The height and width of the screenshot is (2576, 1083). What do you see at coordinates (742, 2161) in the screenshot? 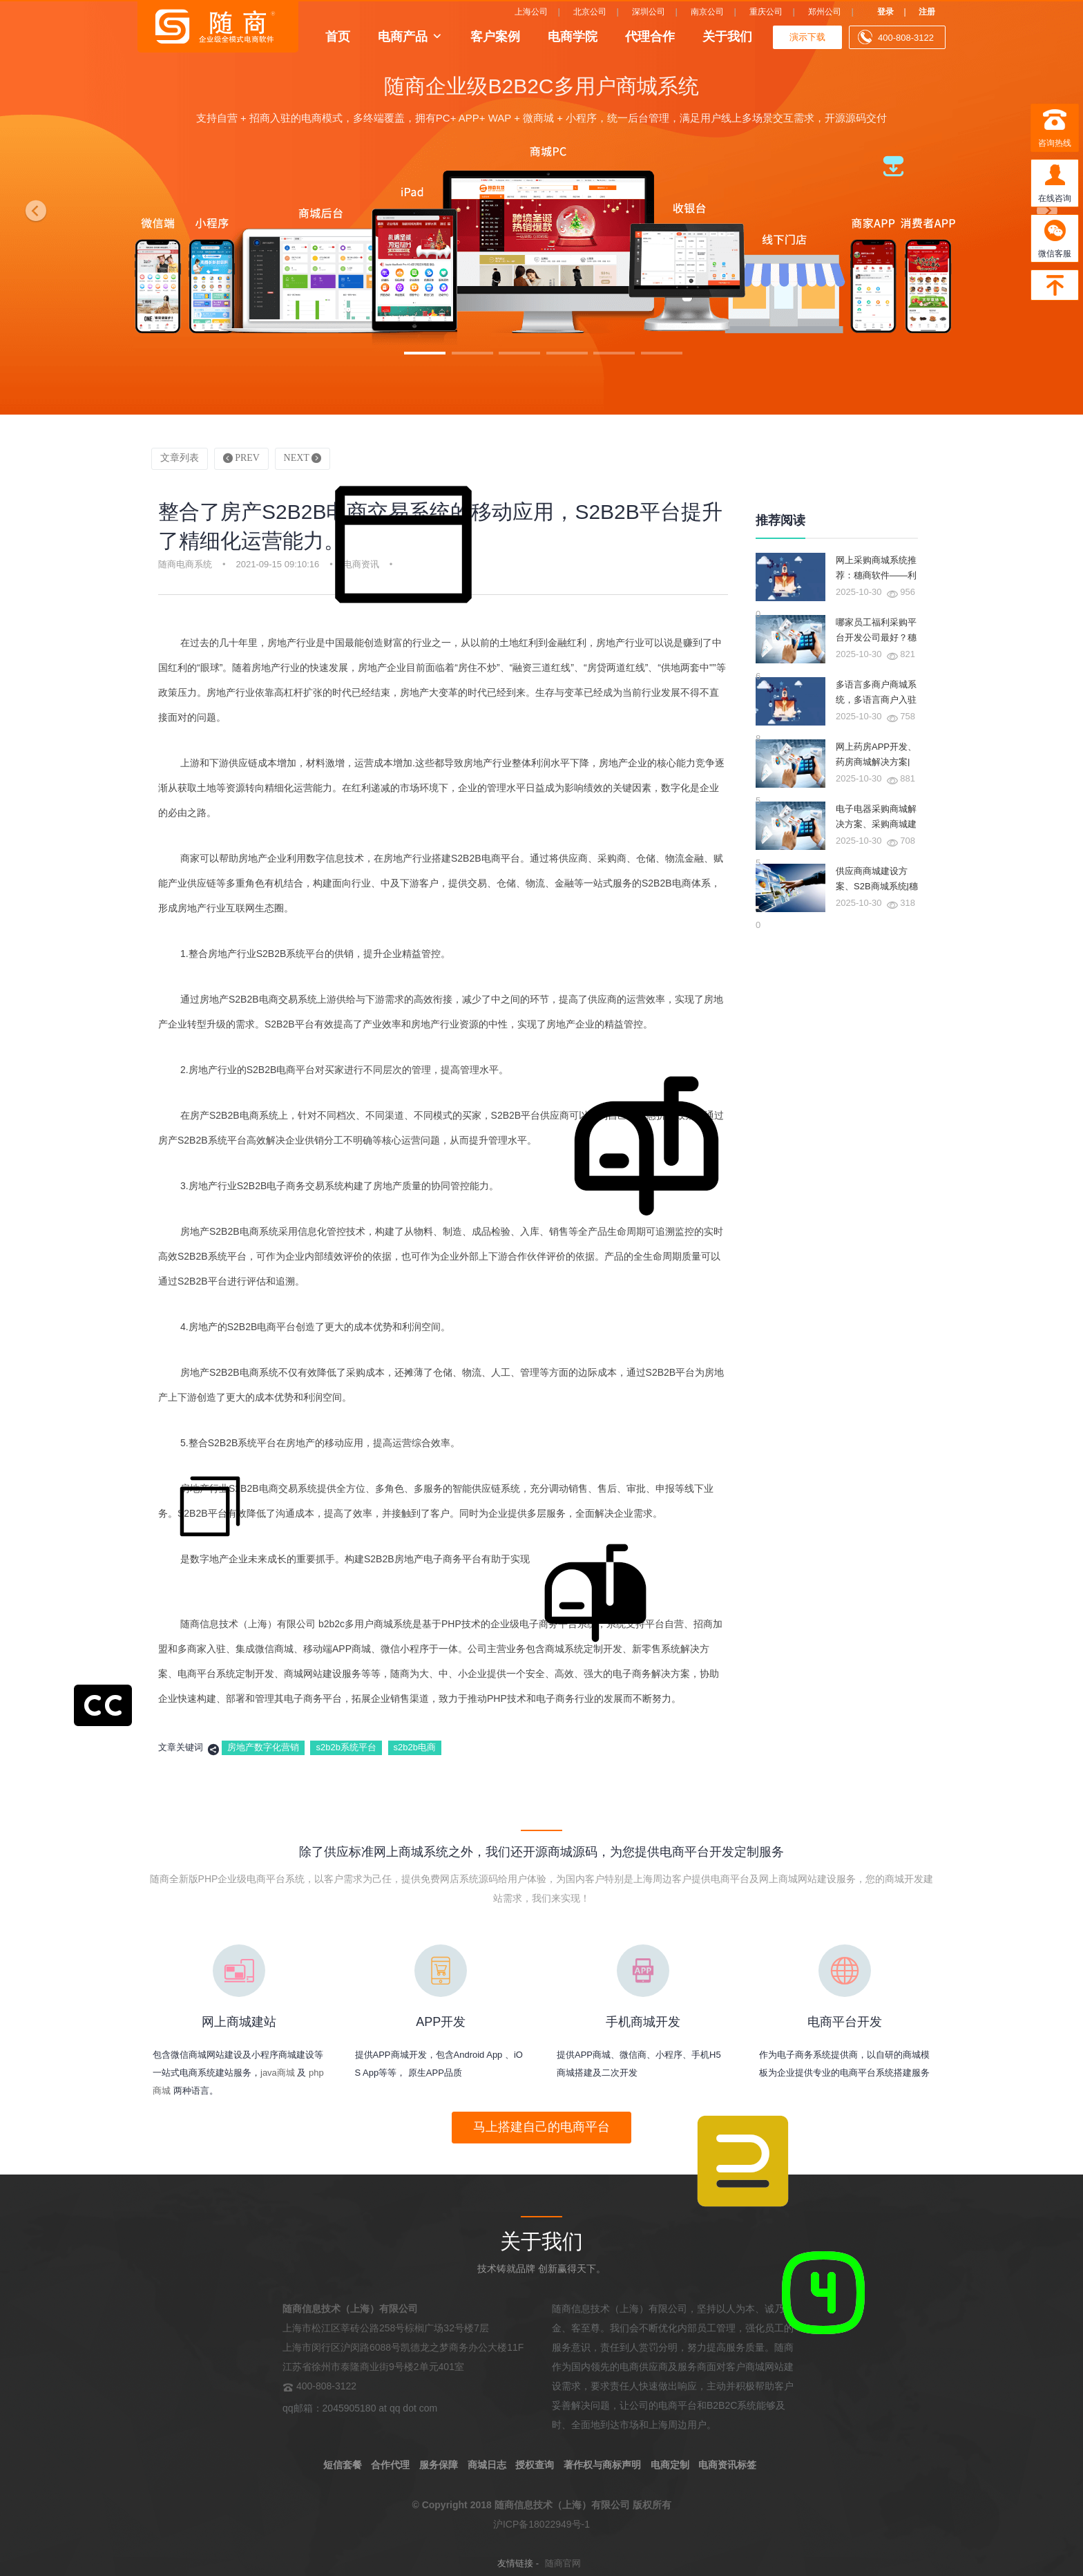
I see `indicates a superset relationship in mathematical notation` at bounding box center [742, 2161].